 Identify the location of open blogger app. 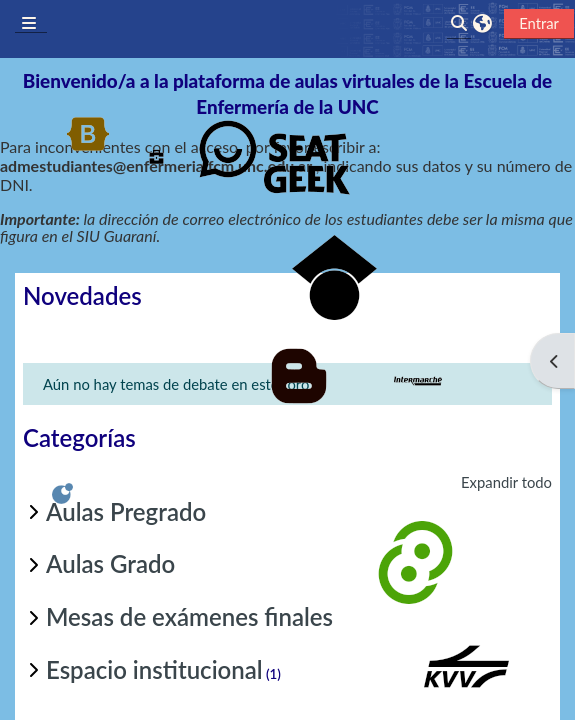
(299, 376).